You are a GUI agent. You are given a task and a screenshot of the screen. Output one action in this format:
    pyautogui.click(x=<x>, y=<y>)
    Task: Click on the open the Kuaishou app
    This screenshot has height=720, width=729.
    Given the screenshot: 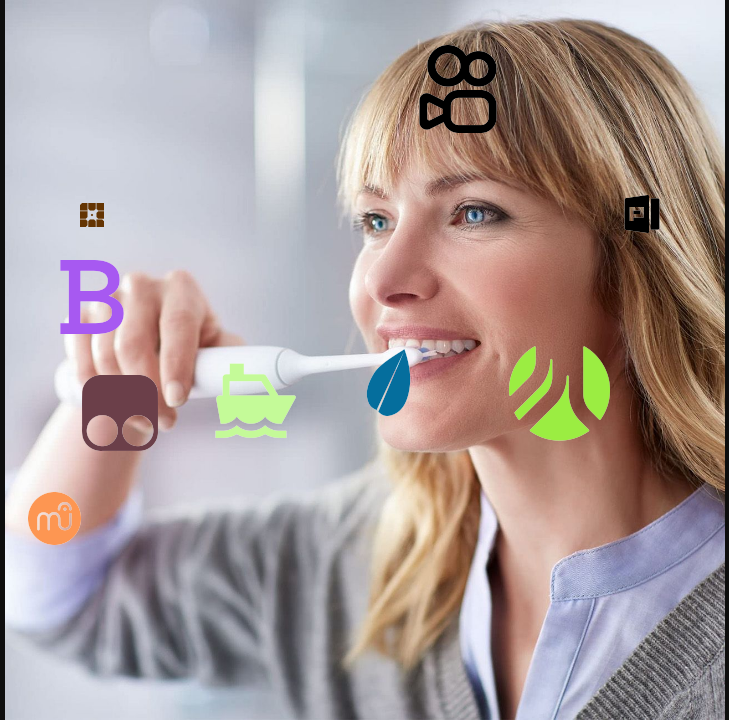 What is the action you would take?
    pyautogui.click(x=458, y=89)
    